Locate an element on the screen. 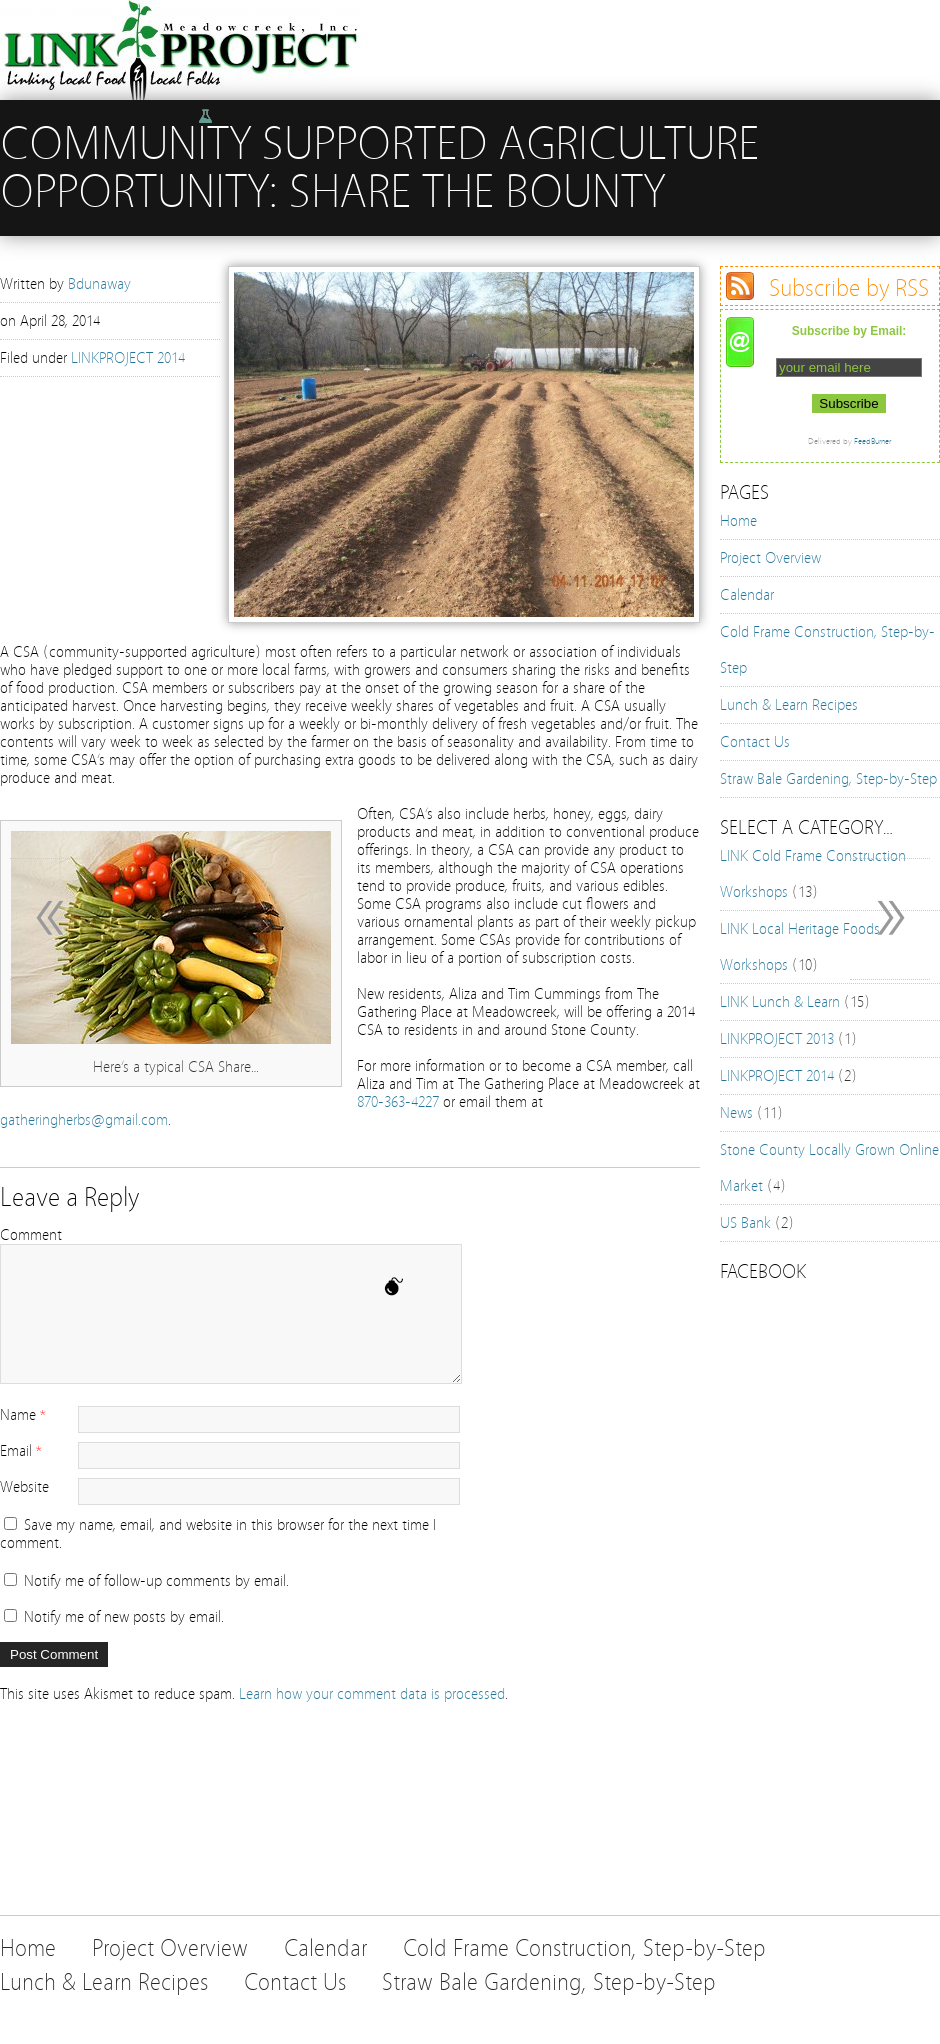  access laboratory or science features is located at coordinates (205, 116).